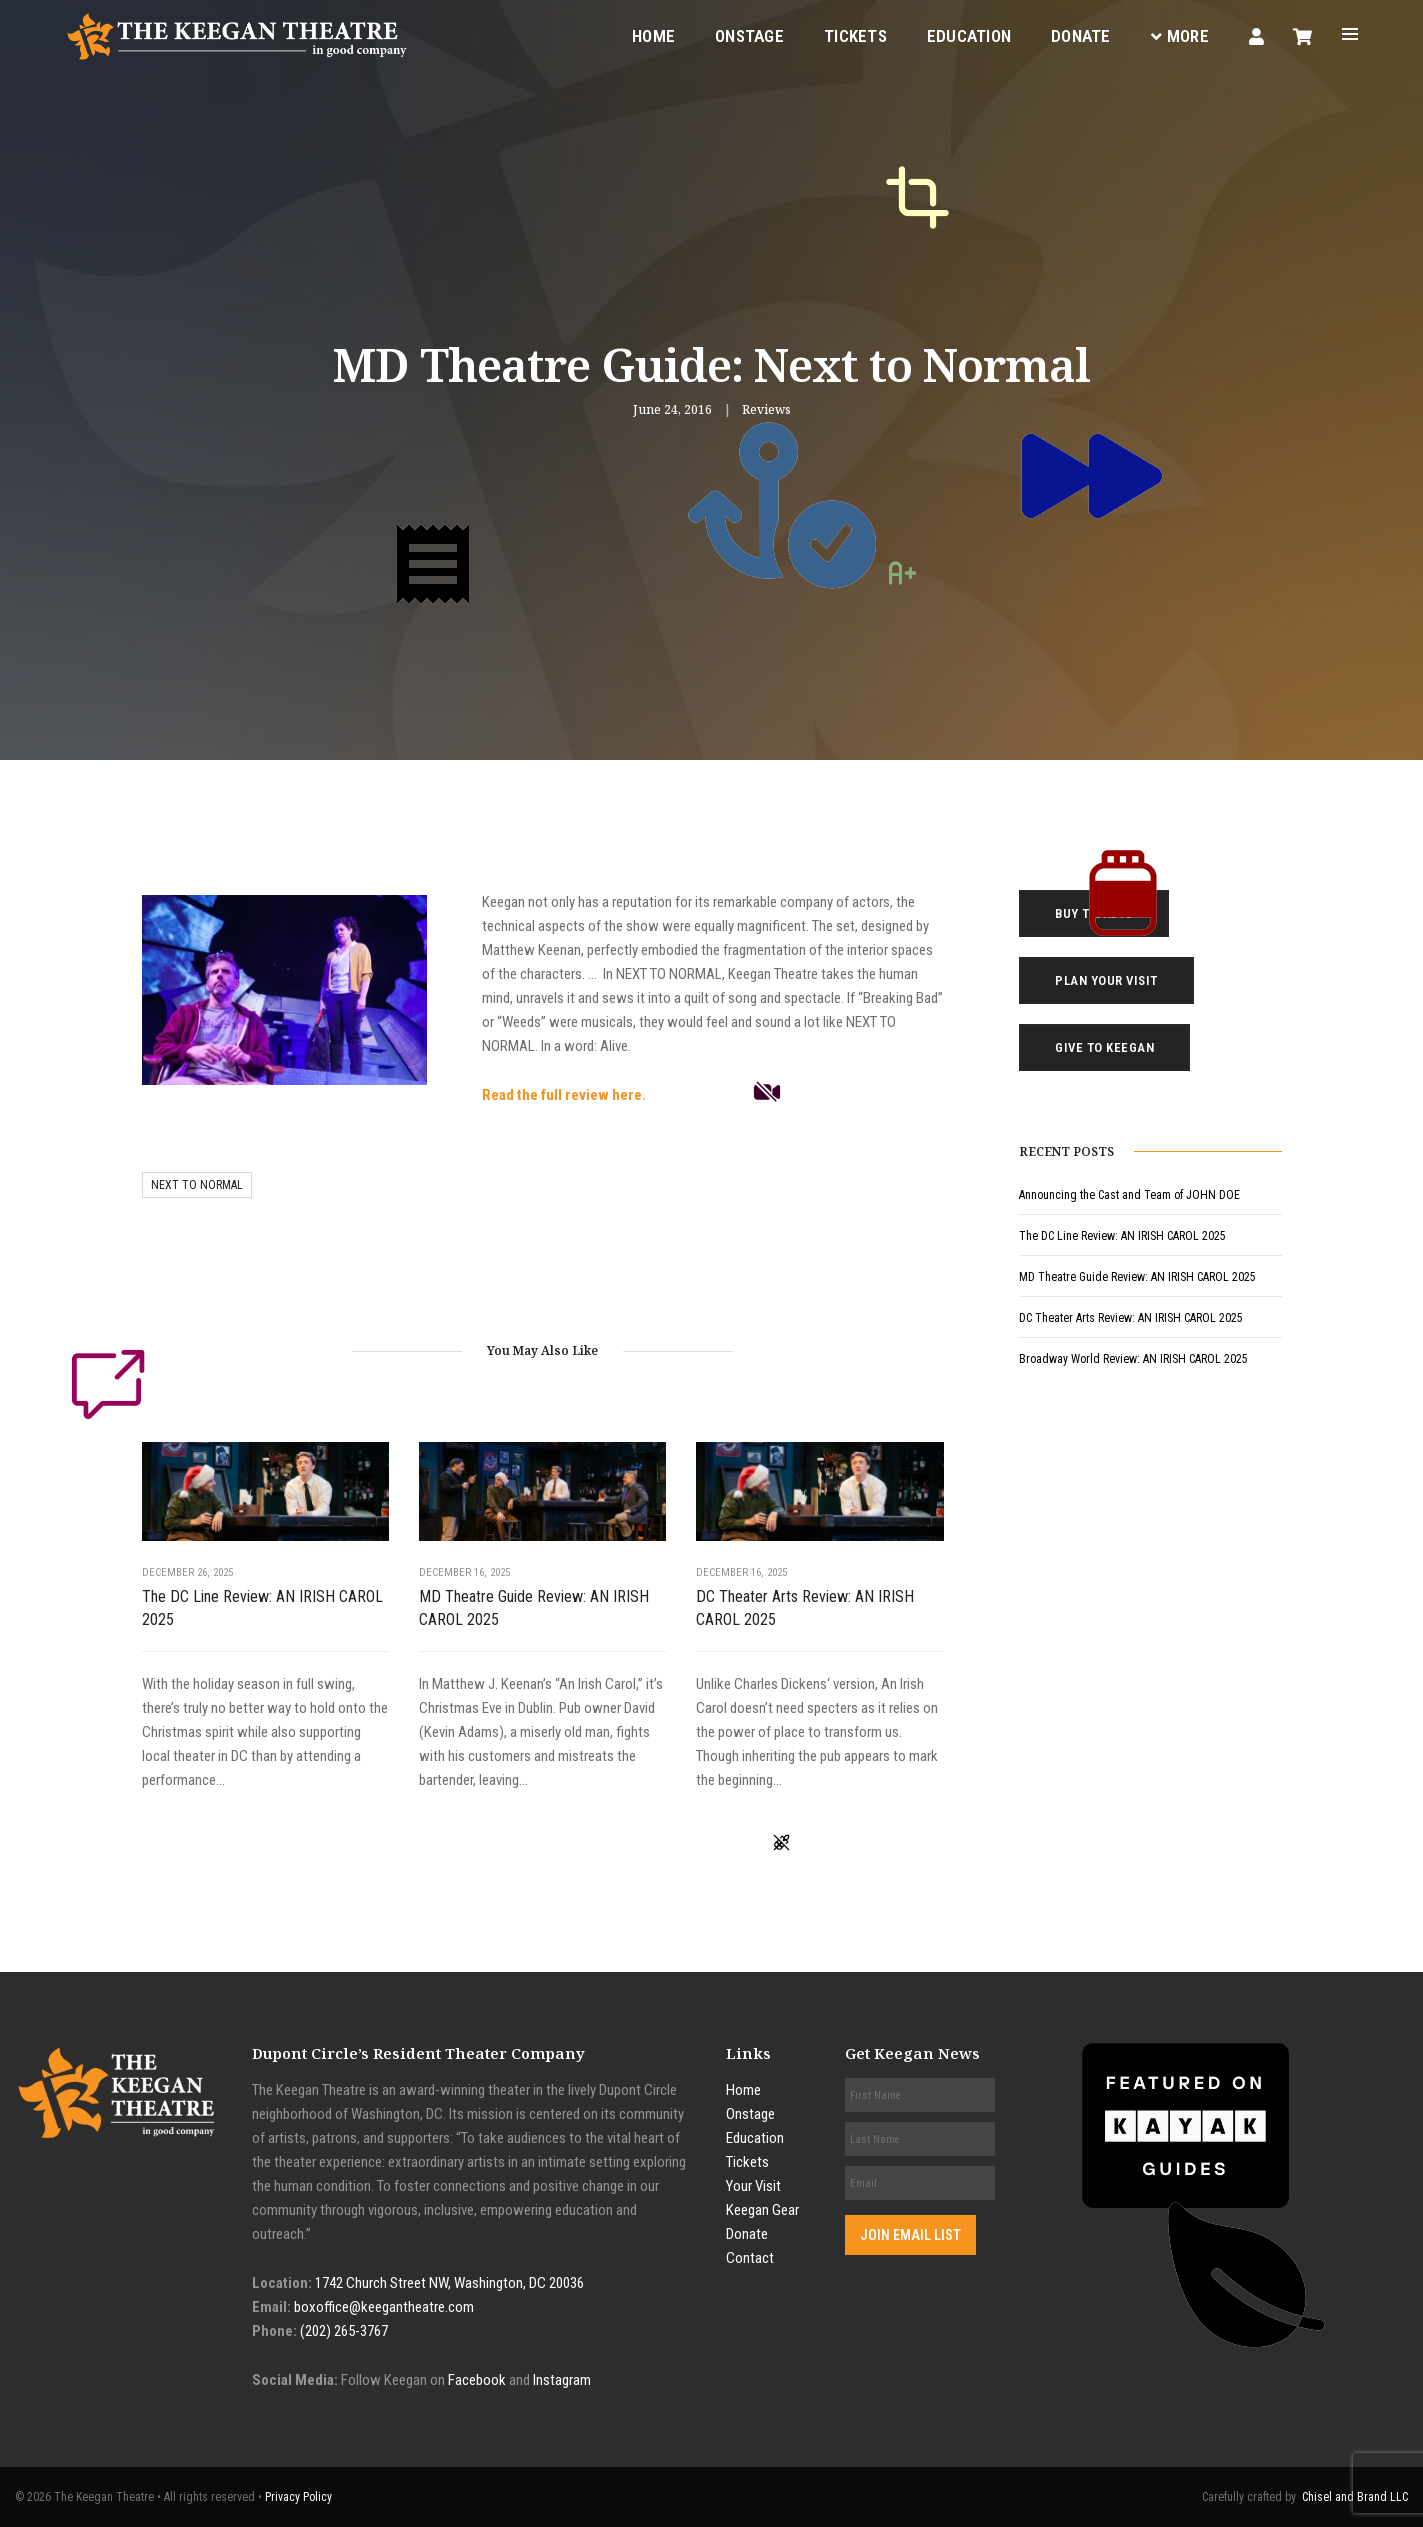 Image resolution: width=1423 pixels, height=2527 pixels. Describe the element at coordinates (767, 1092) in the screenshot. I see `turn off camera or disable video` at that location.